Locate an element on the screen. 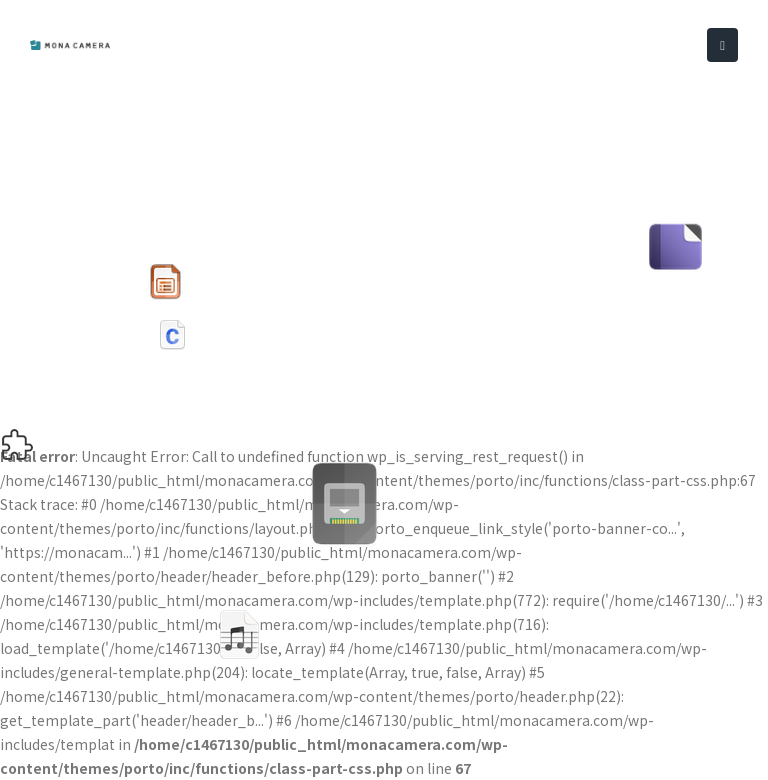 Image resolution: width=768 pixels, height=780 pixels. access plugin settings and preferences is located at coordinates (16, 445).